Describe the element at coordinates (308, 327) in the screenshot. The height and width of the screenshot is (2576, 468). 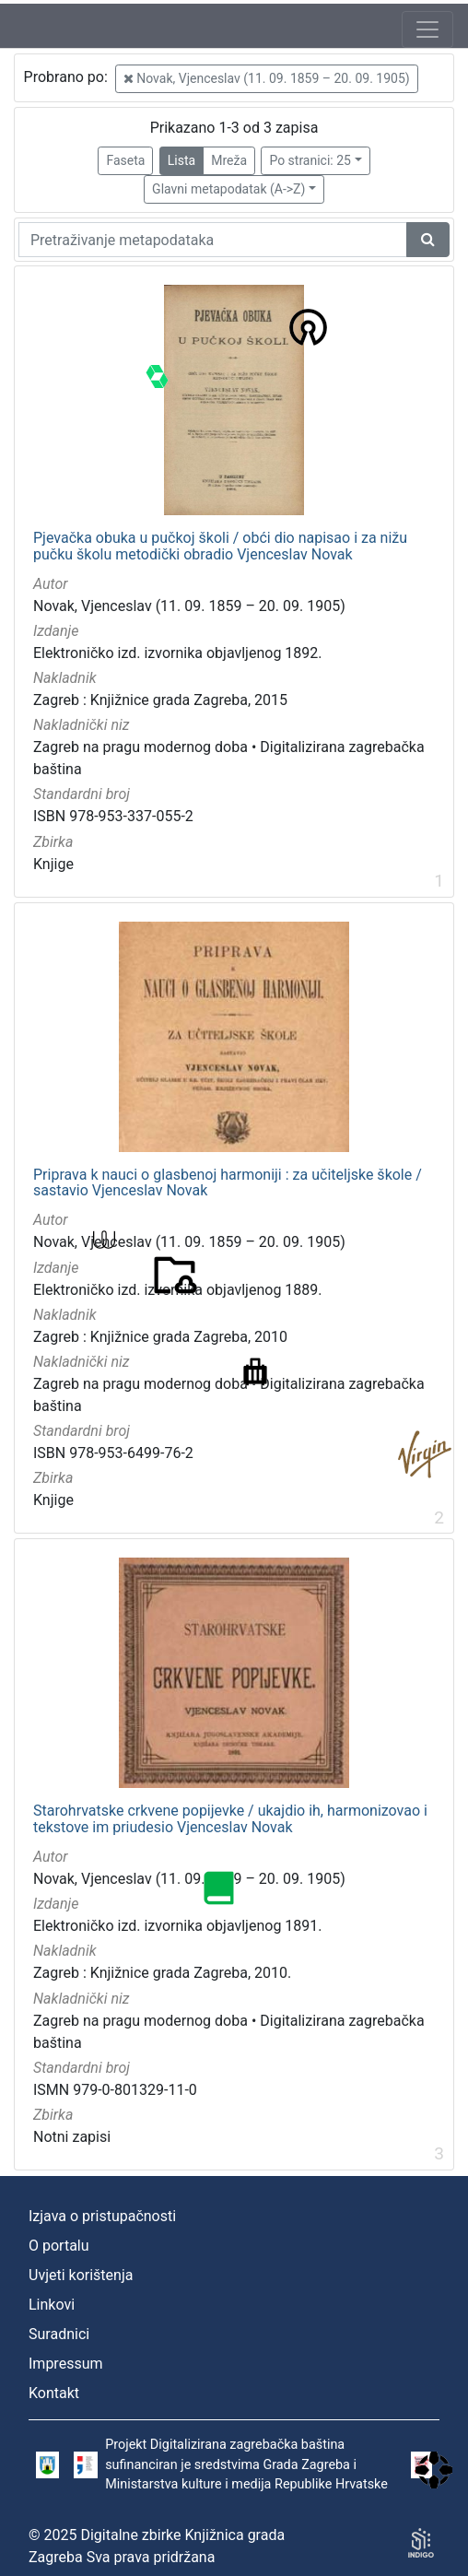
I see `indicates open-source software or project` at that location.